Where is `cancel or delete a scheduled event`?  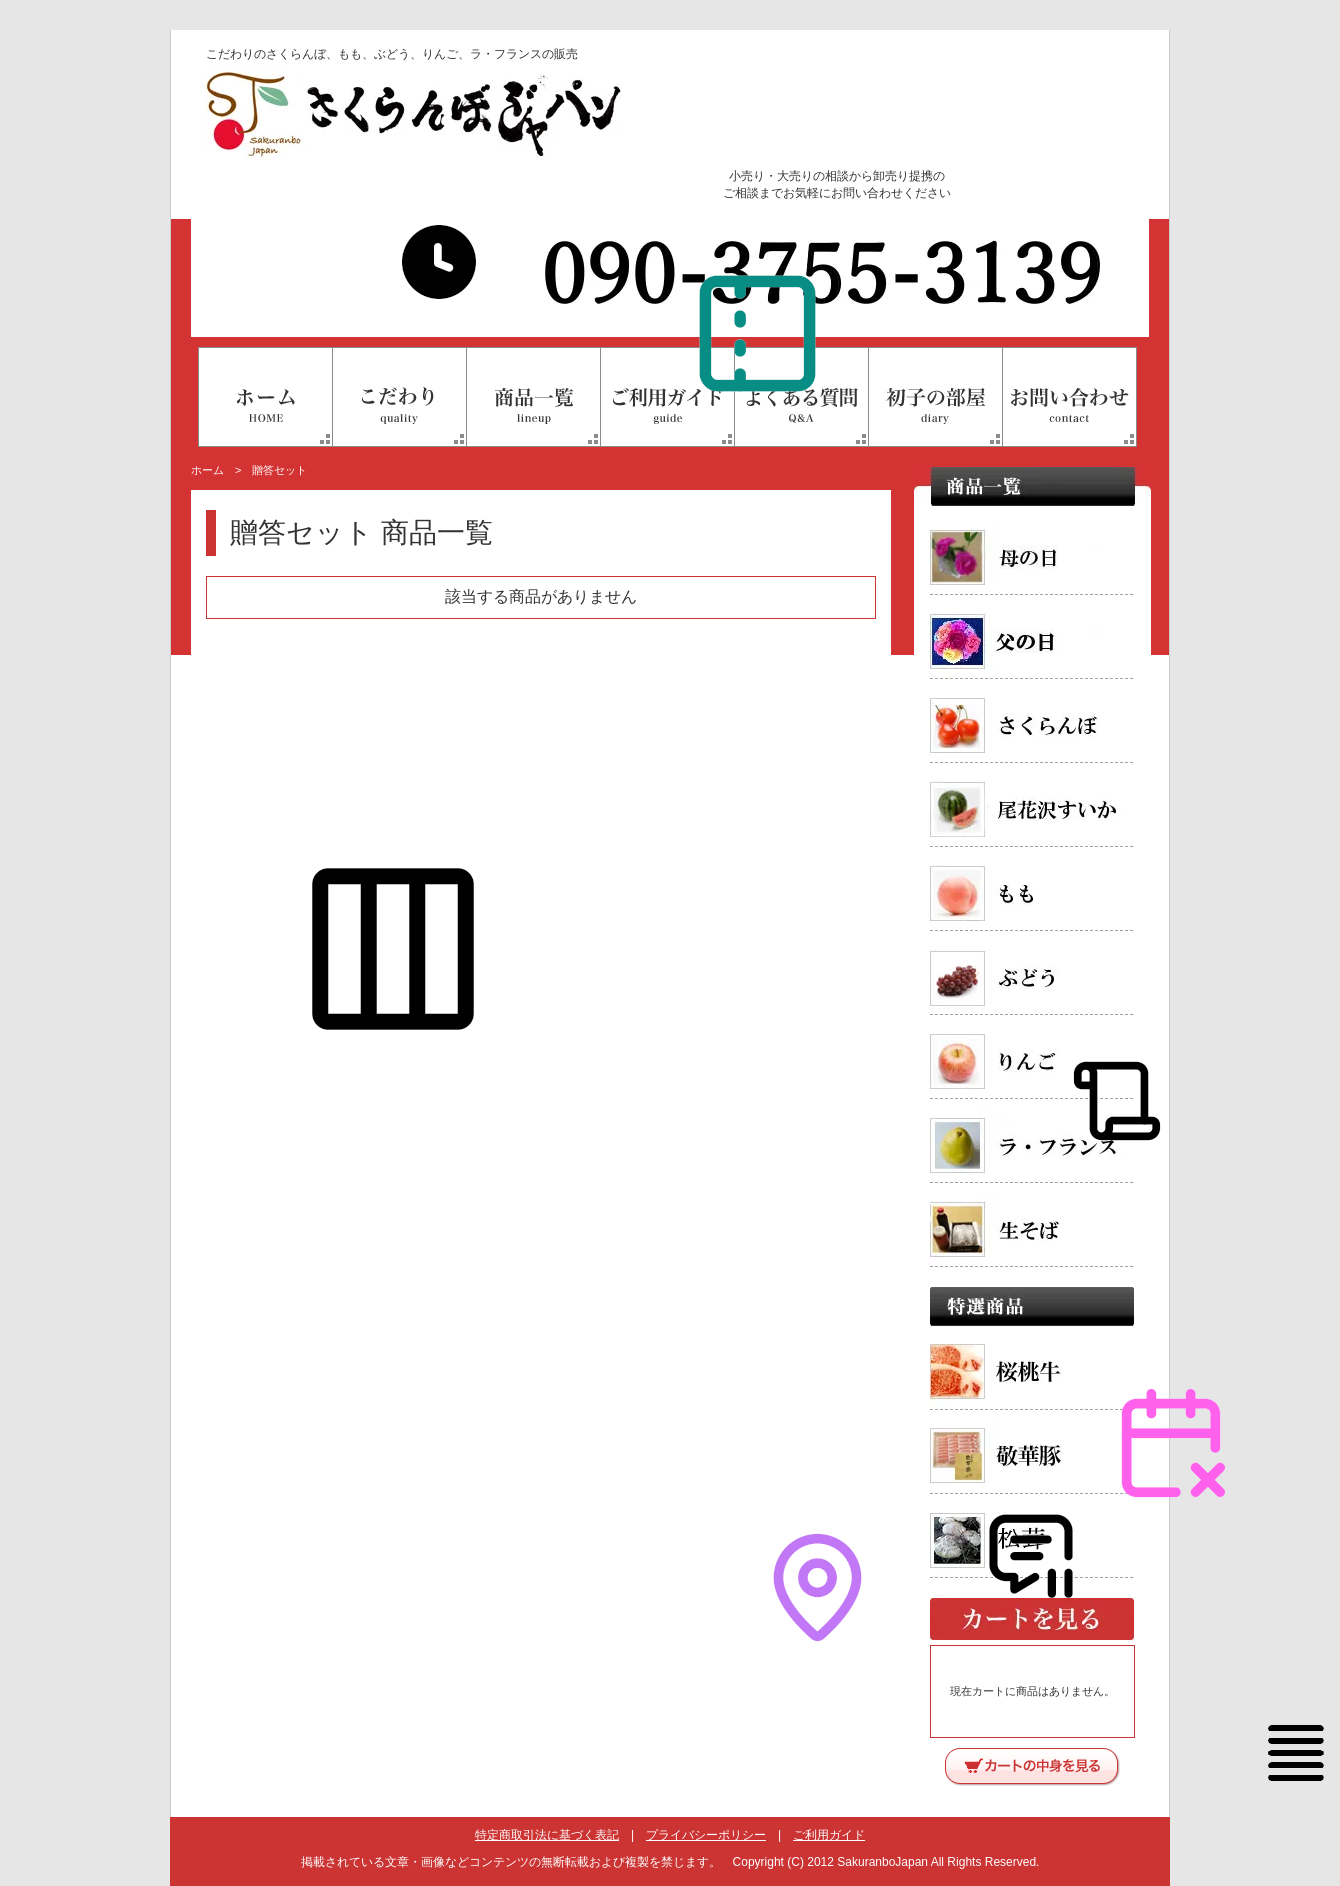 cancel or delete a scheduled event is located at coordinates (1171, 1443).